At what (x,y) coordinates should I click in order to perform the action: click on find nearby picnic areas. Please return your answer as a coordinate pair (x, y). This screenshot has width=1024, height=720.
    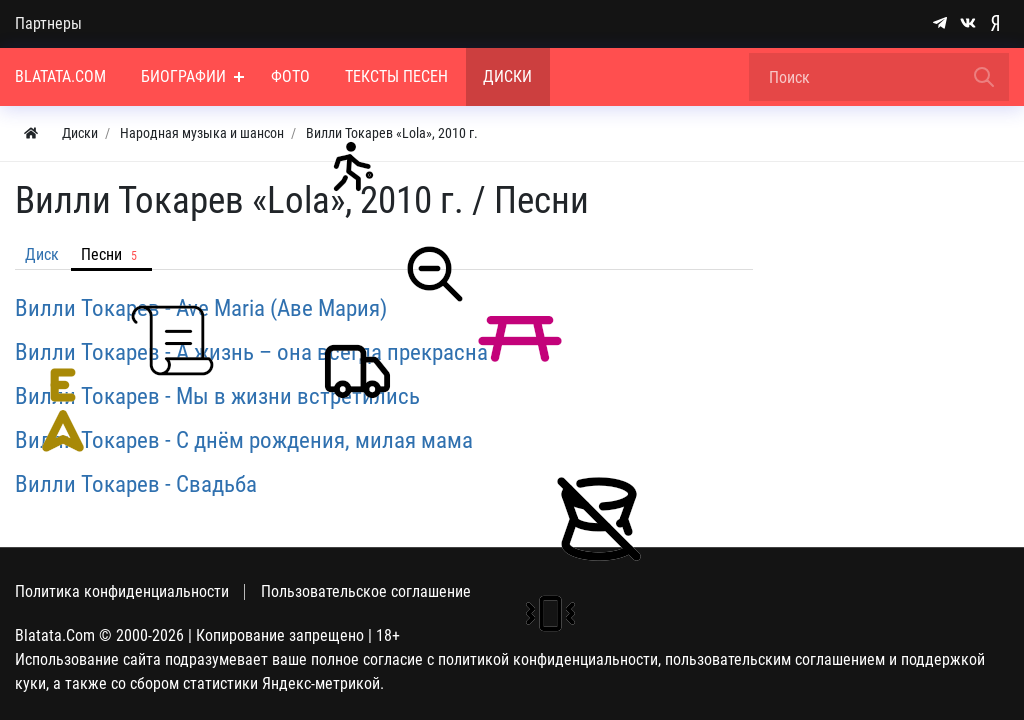
    Looking at the image, I should click on (520, 341).